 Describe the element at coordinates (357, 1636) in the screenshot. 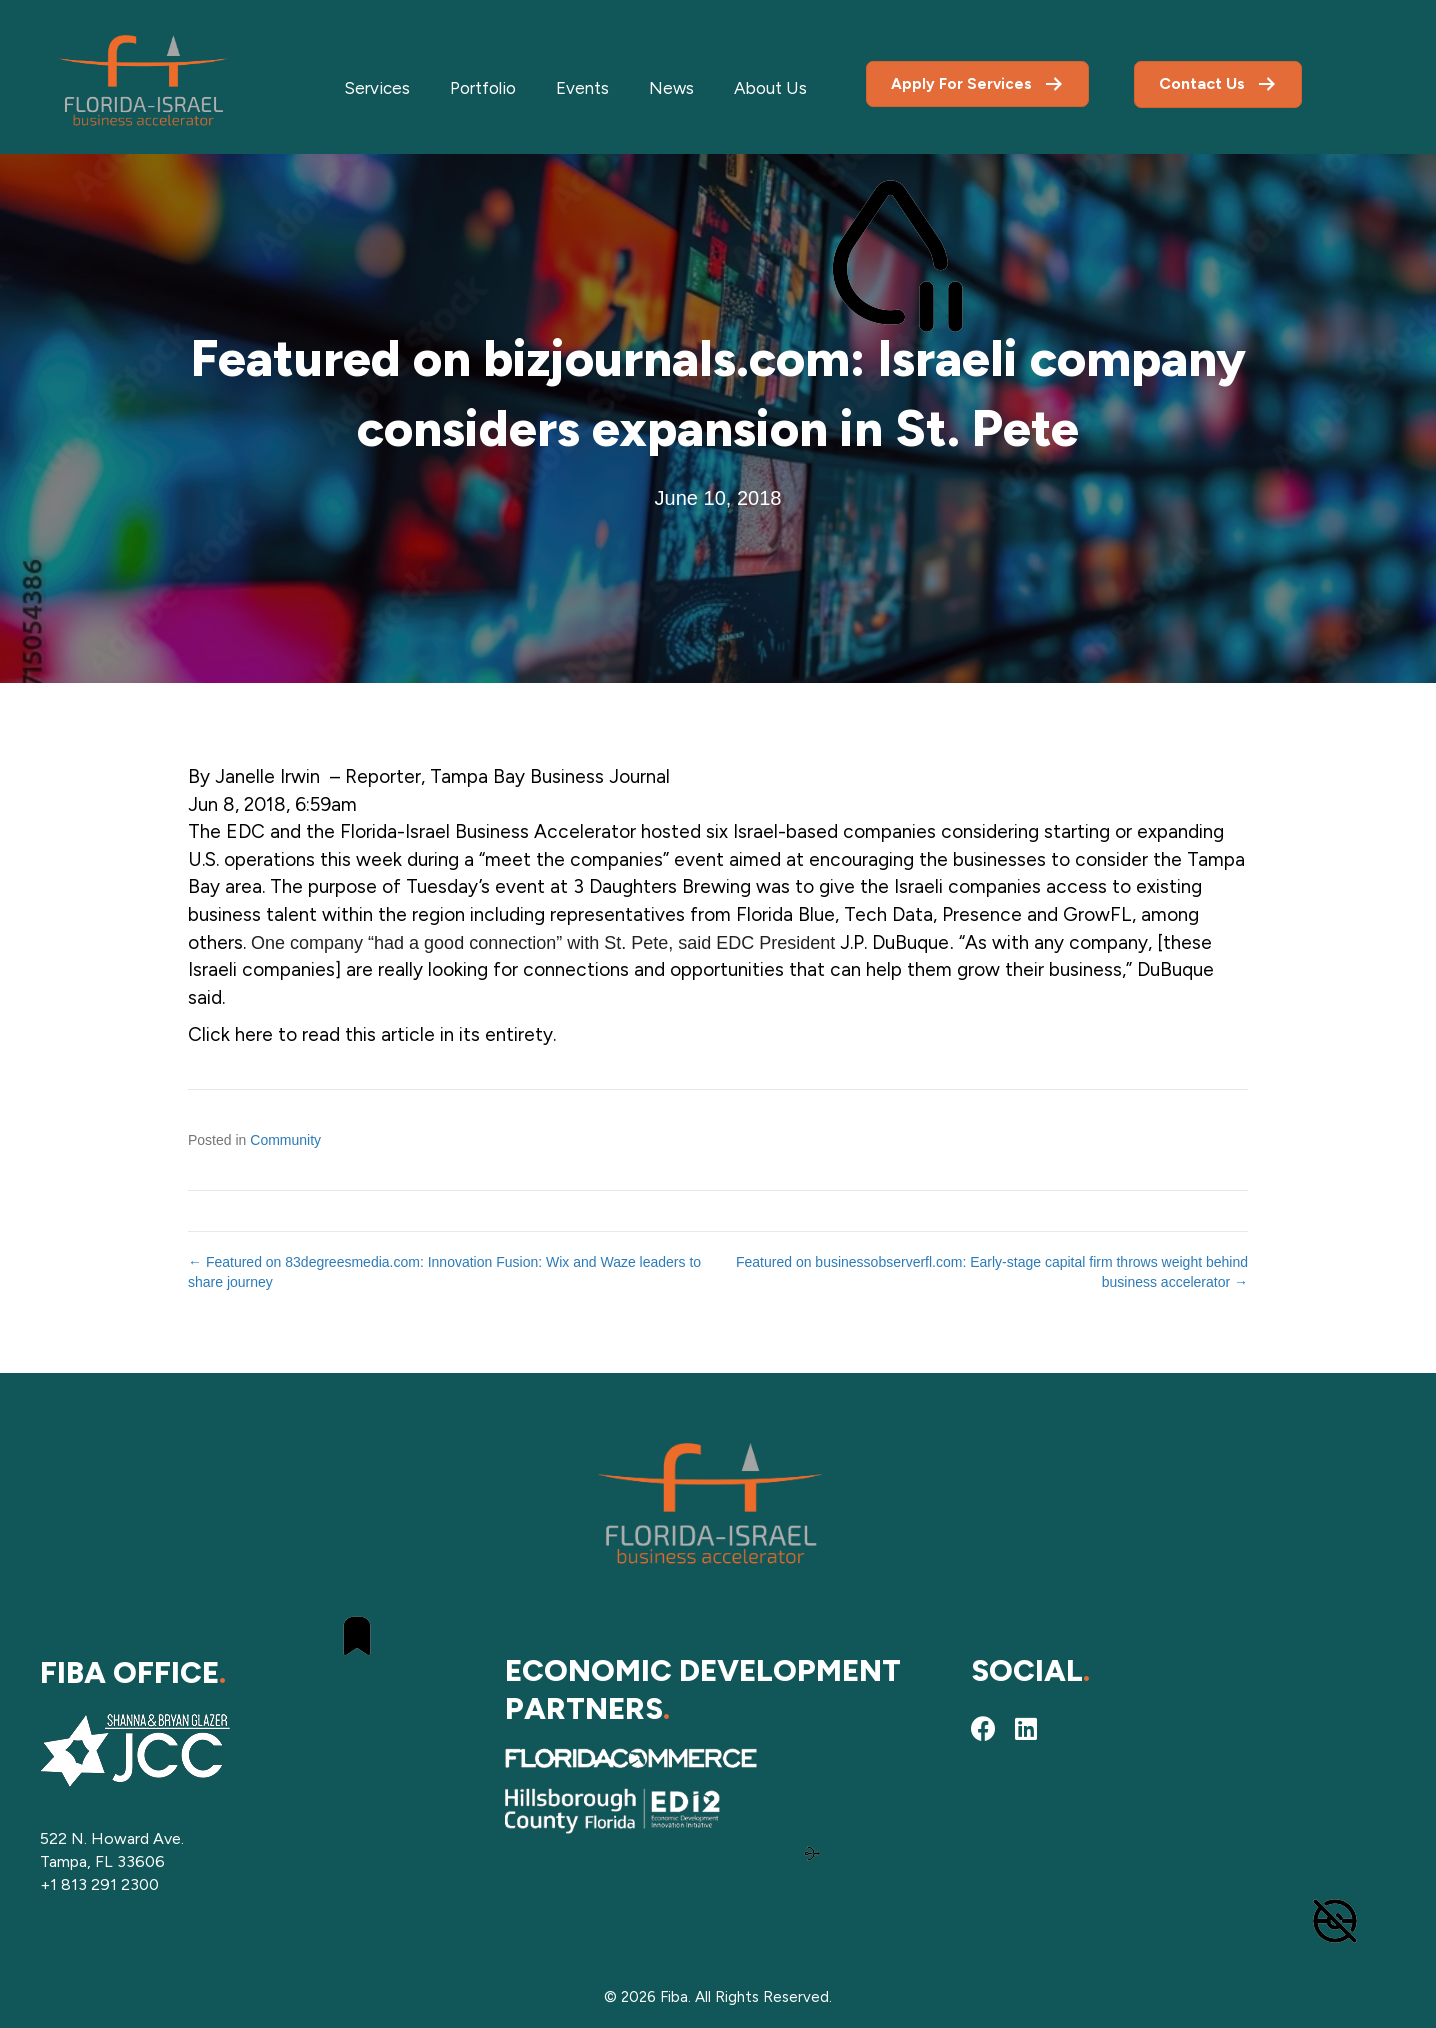

I see `save this item for later` at that location.